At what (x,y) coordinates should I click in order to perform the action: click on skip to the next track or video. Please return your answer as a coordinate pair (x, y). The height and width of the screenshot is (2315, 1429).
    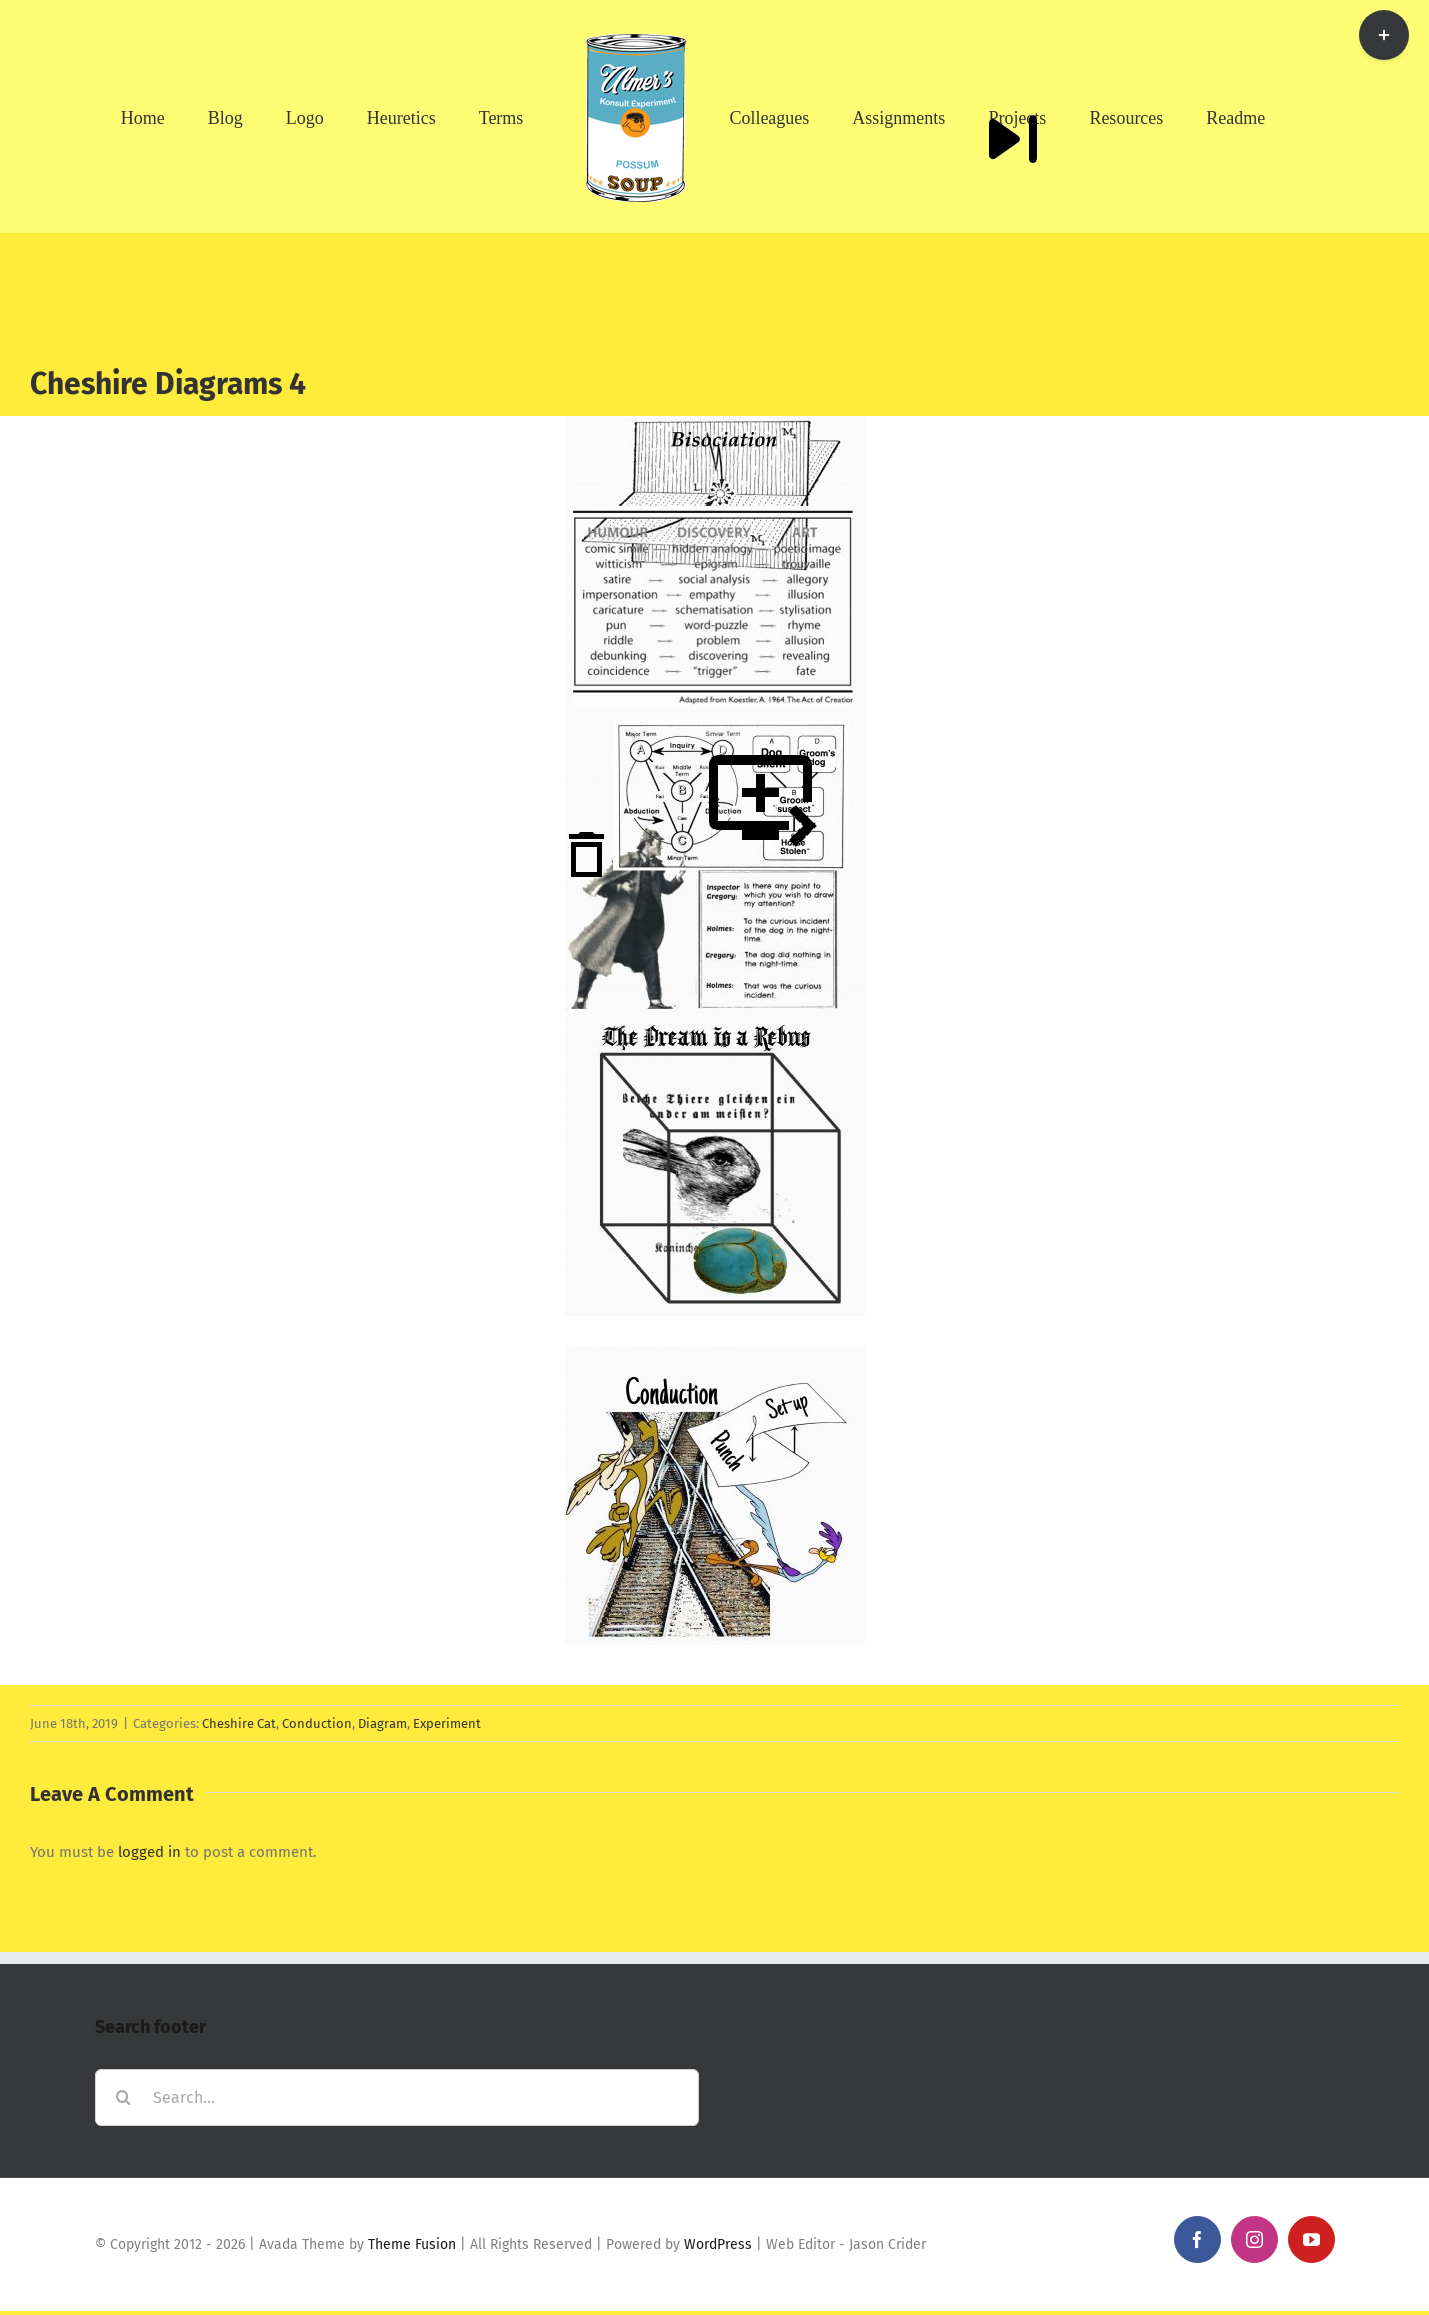
    Looking at the image, I should click on (1013, 139).